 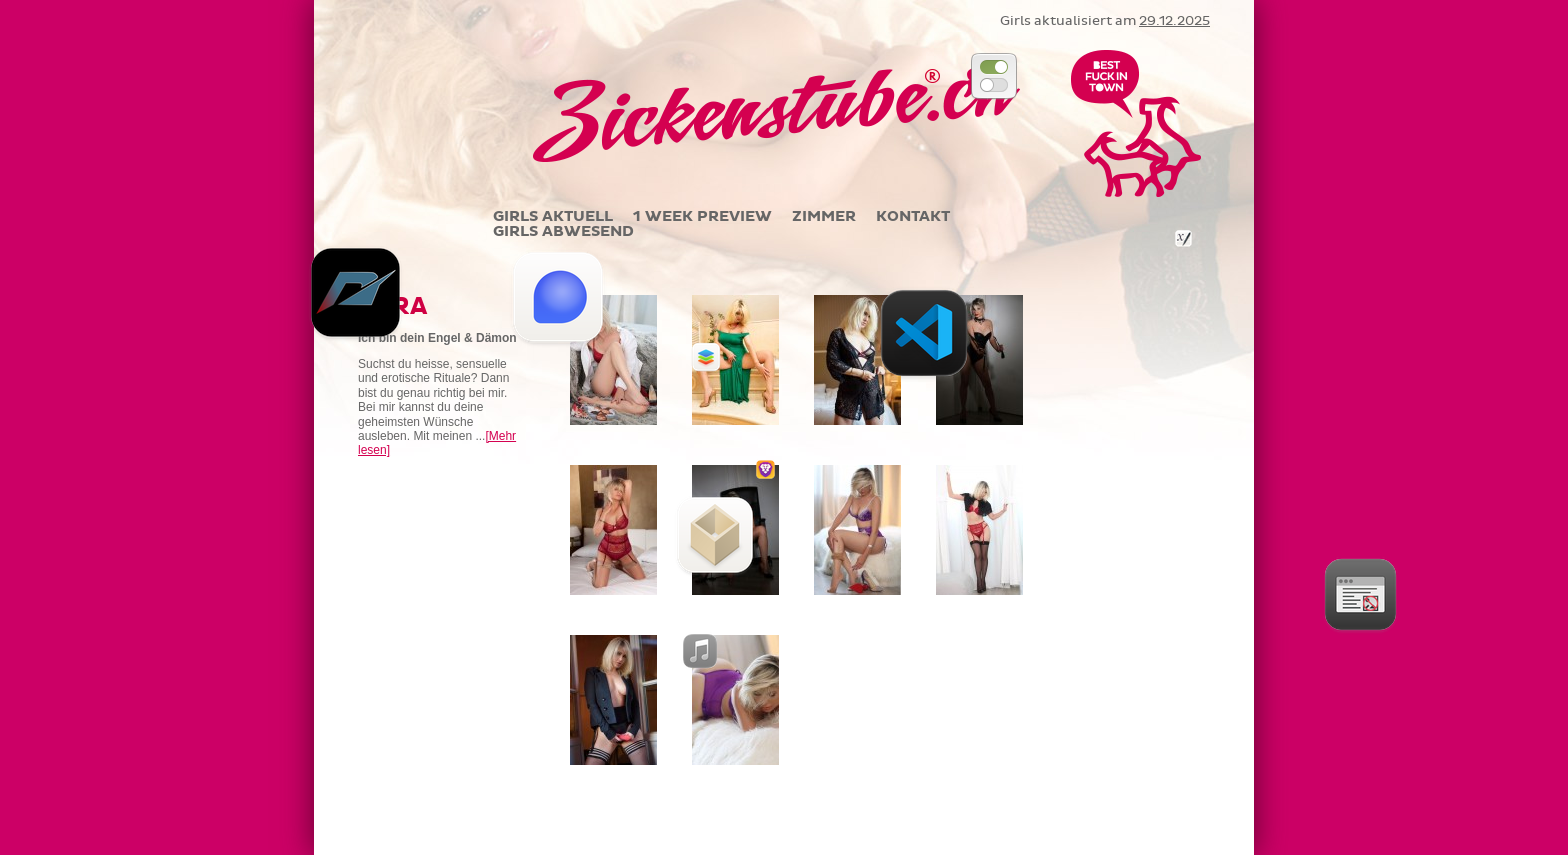 I want to click on launch need for speed rivals game, so click(x=355, y=292).